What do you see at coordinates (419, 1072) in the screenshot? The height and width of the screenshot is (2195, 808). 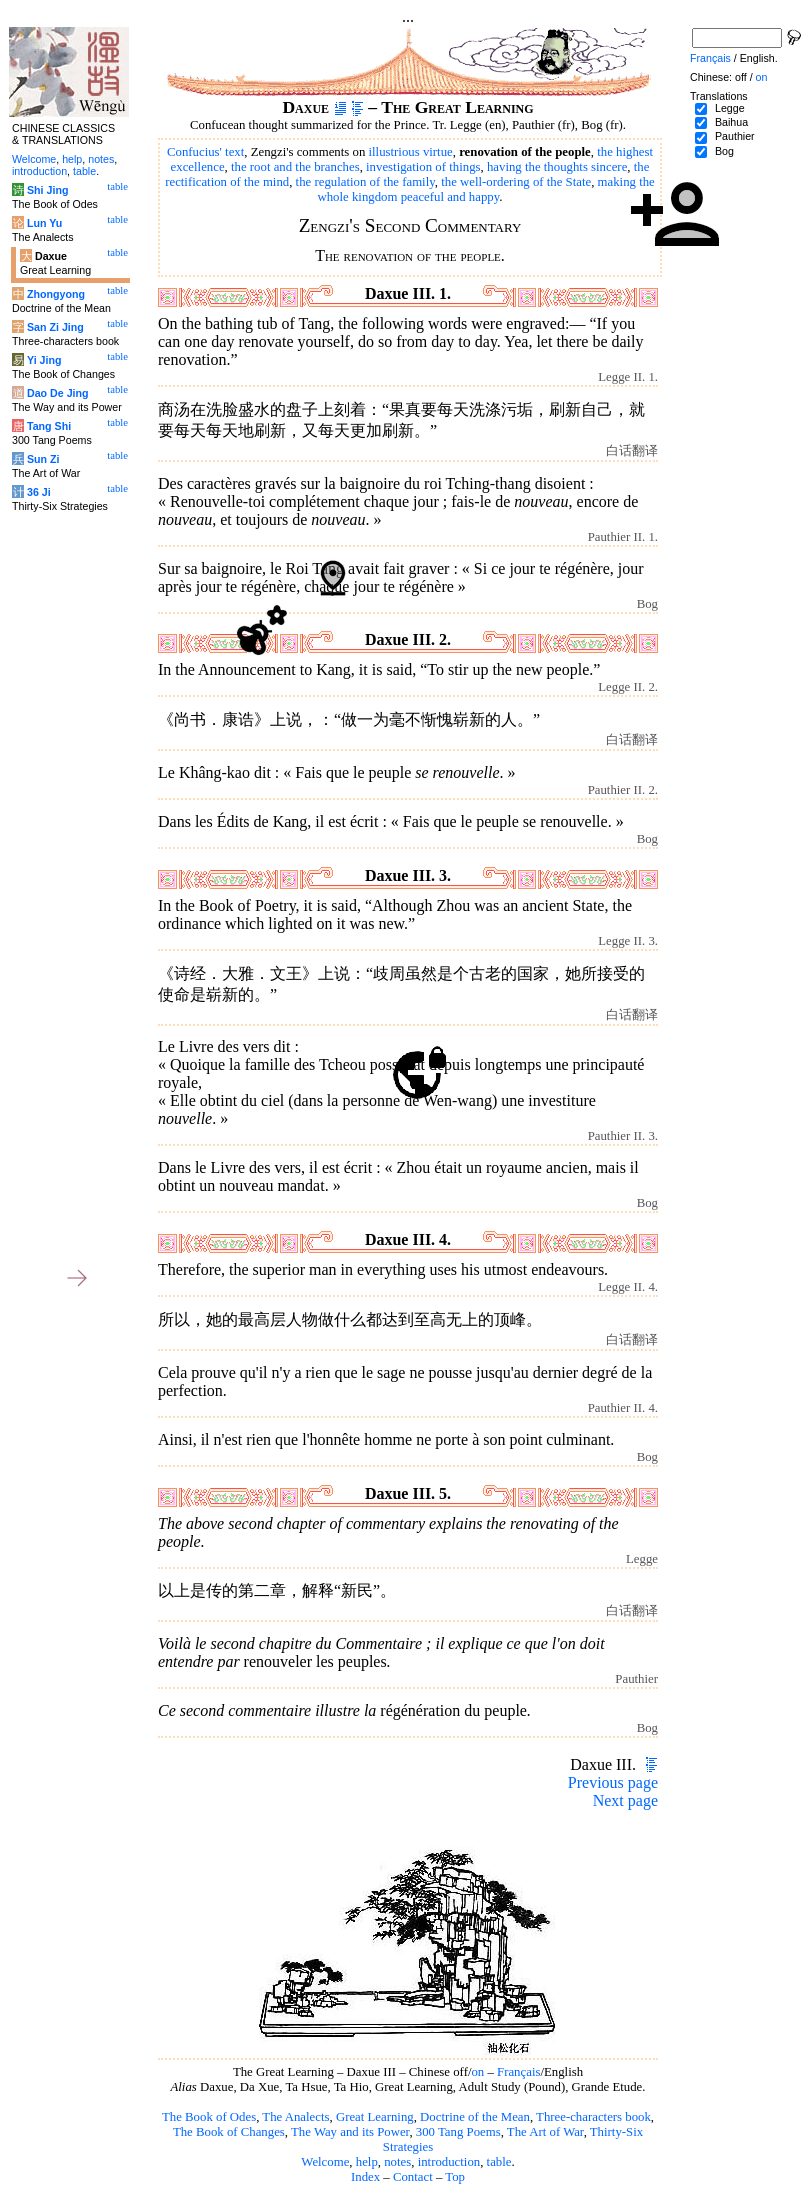 I see `connect to a secure VPN network` at bounding box center [419, 1072].